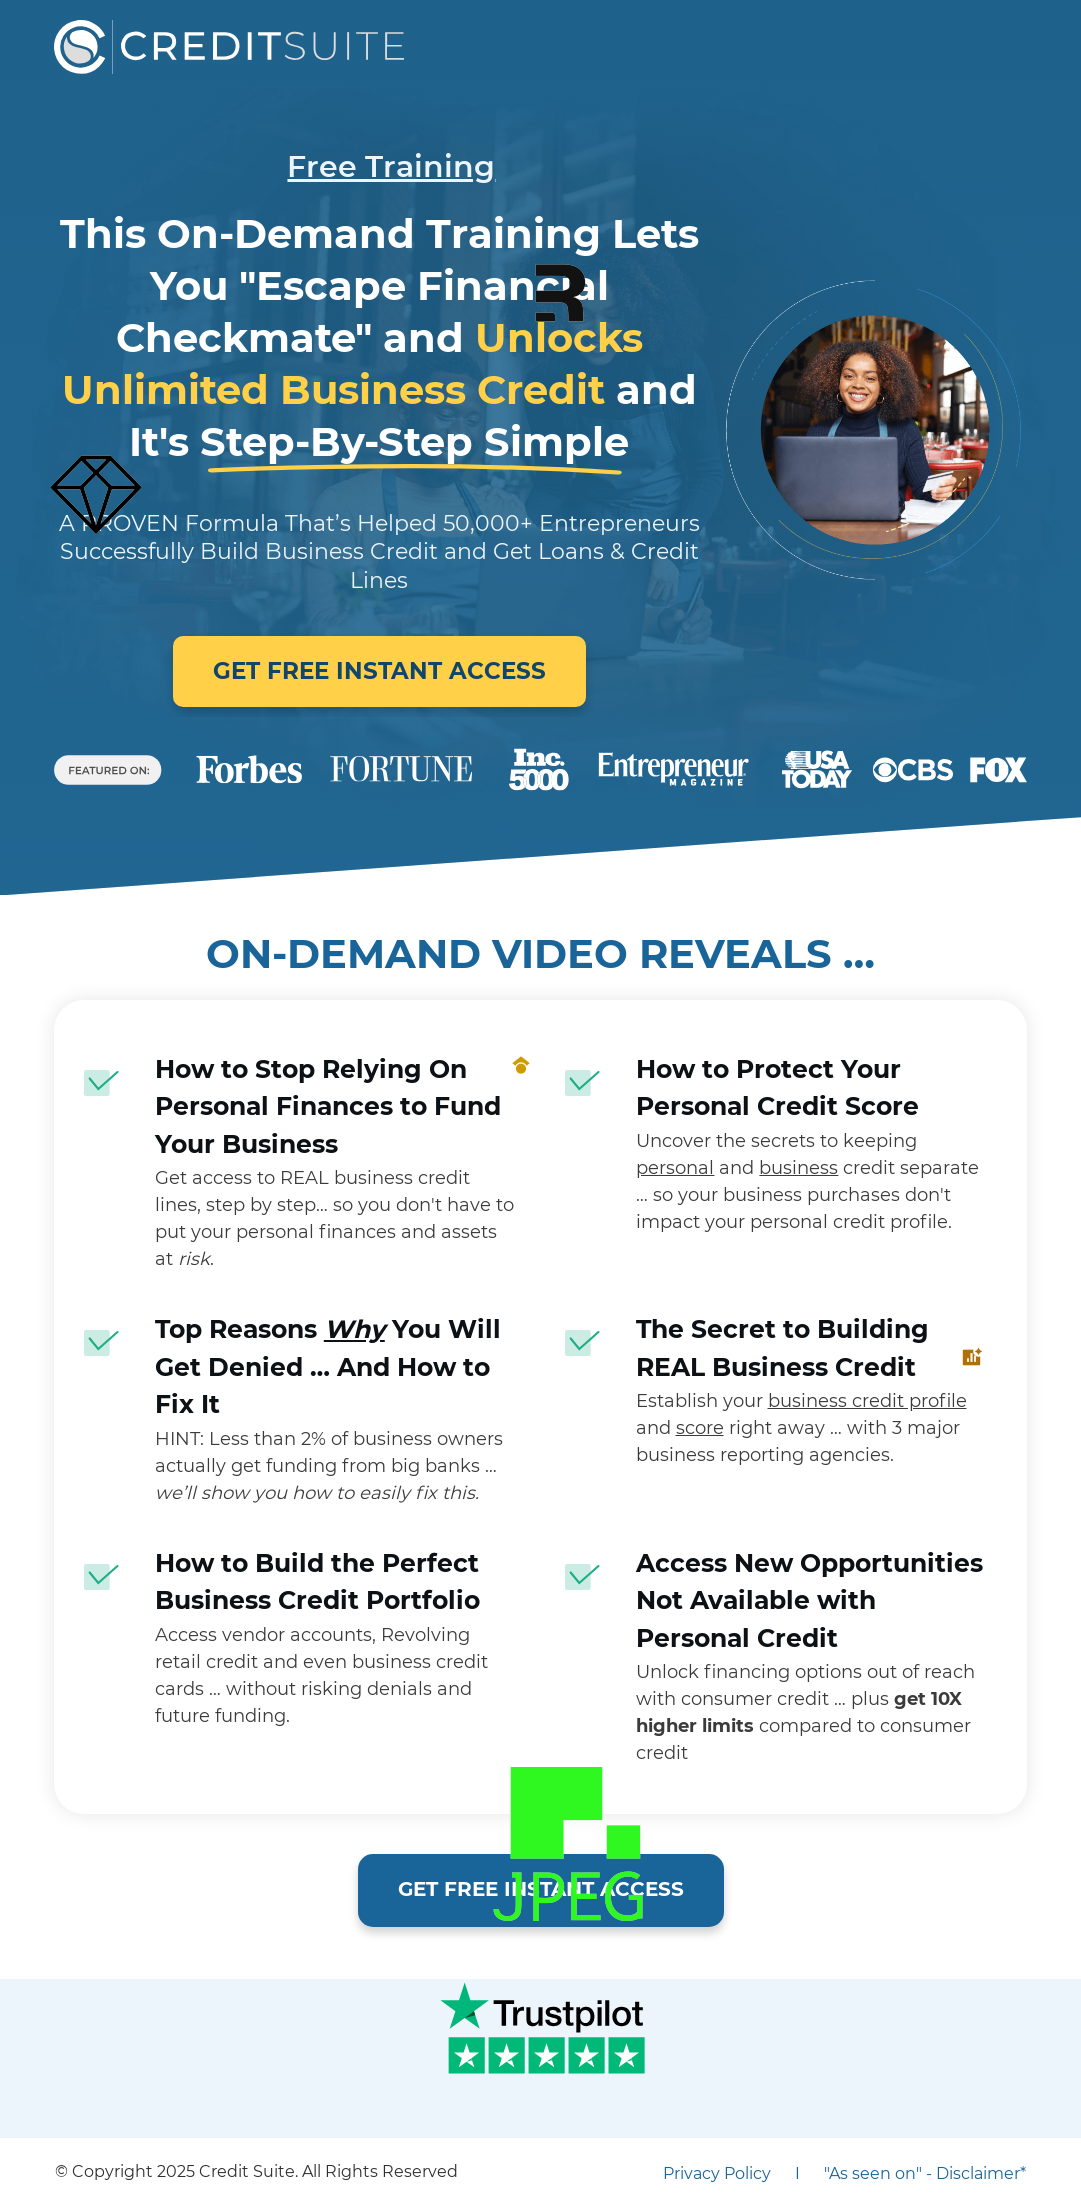  What do you see at coordinates (96, 495) in the screenshot?
I see `data.ai company logo` at bounding box center [96, 495].